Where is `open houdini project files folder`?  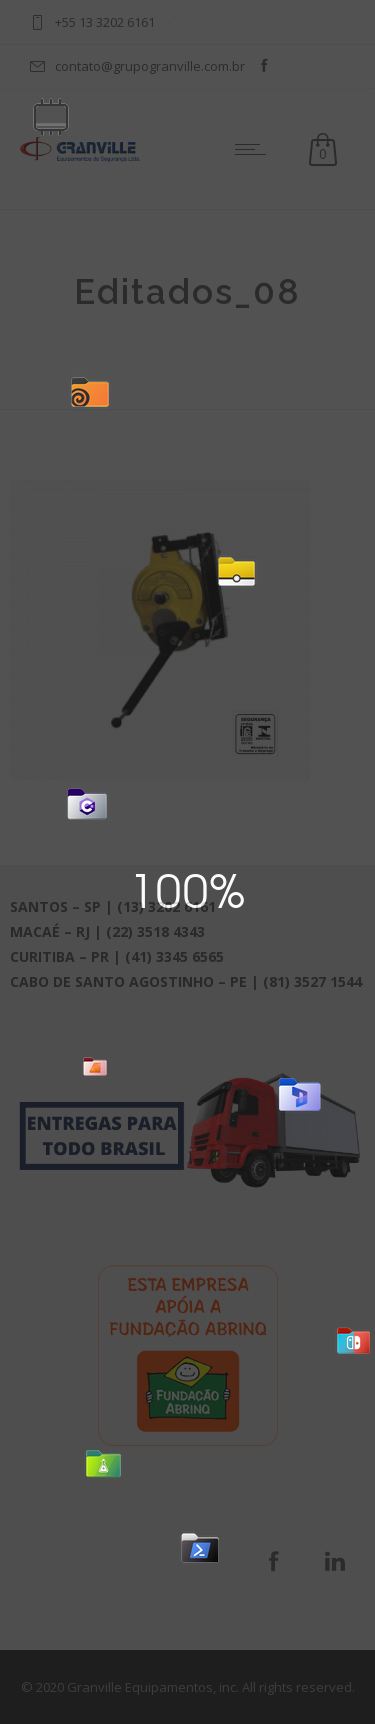 open houdini project files folder is located at coordinates (90, 393).